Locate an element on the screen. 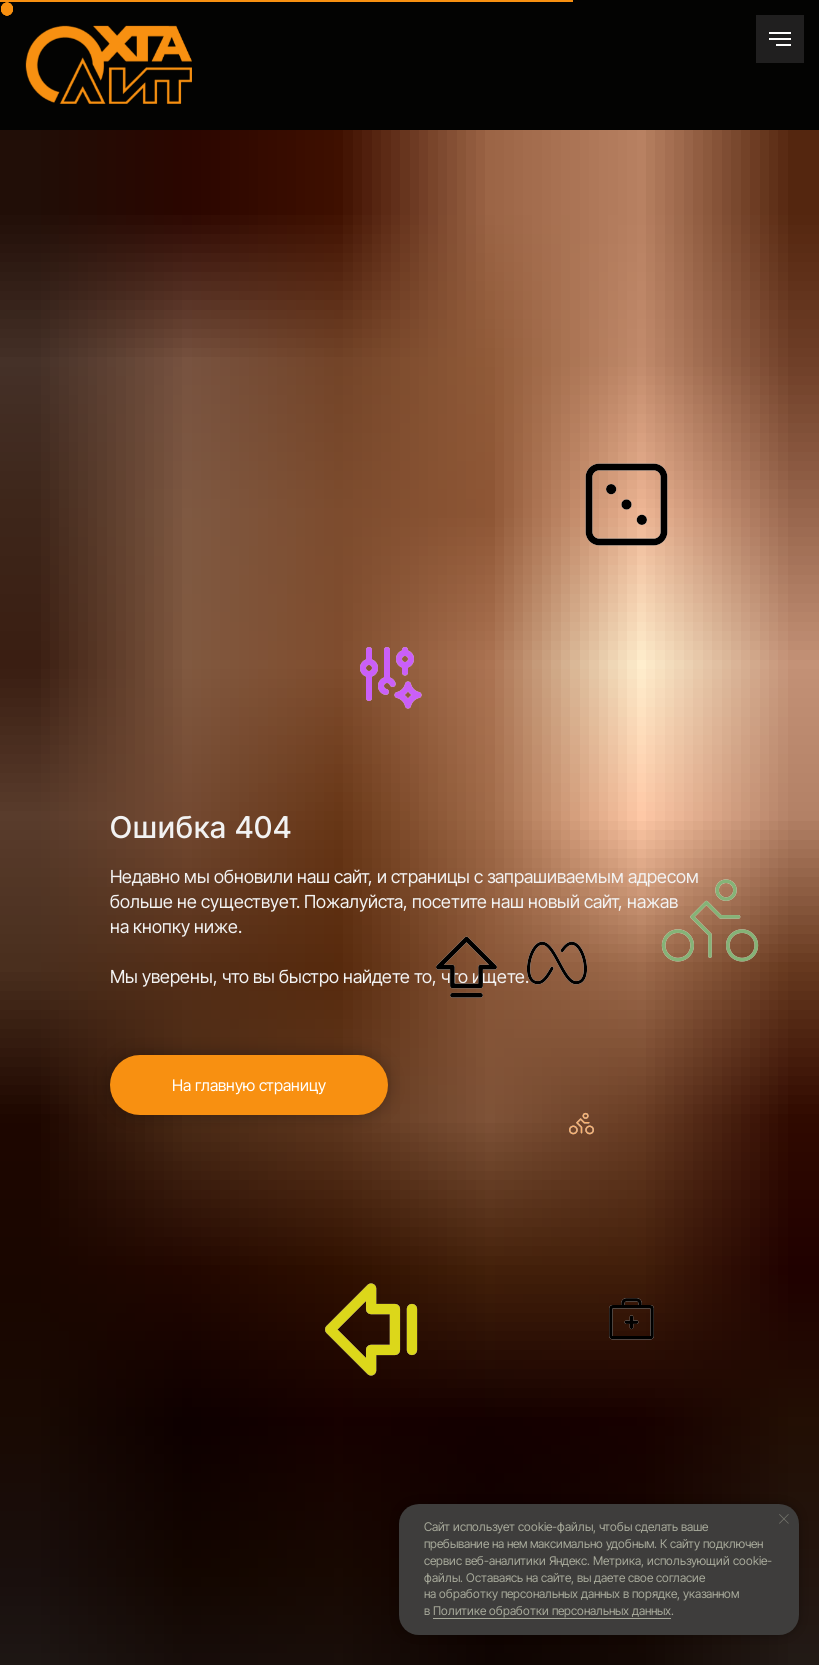 The image size is (819, 1665). access AI-powered or smart settings adjustments is located at coordinates (387, 674).